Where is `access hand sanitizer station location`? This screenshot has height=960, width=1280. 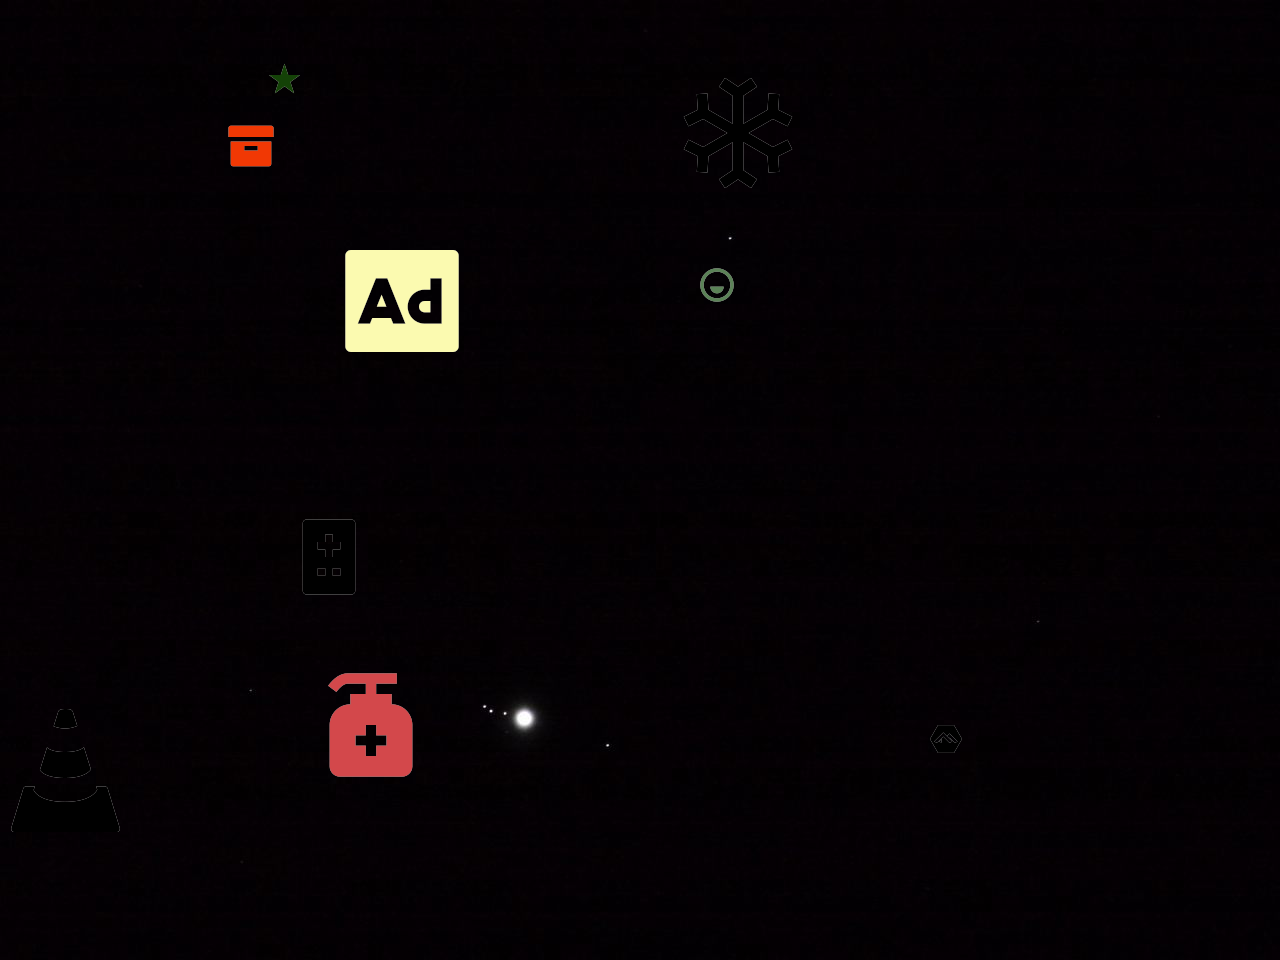 access hand sanitizer station location is located at coordinates (371, 725).